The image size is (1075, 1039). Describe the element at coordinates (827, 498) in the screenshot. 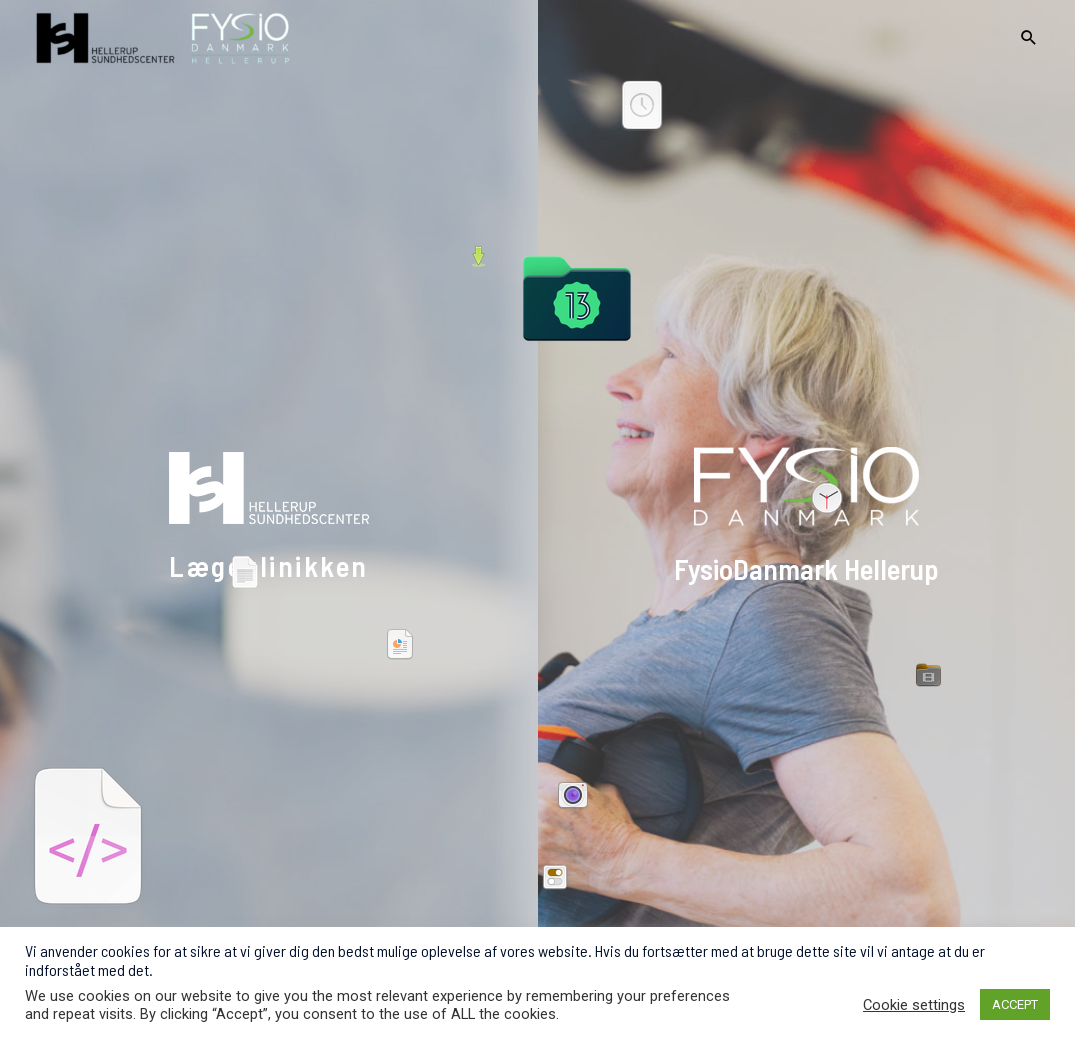

I see `open date and time settings` at that location.